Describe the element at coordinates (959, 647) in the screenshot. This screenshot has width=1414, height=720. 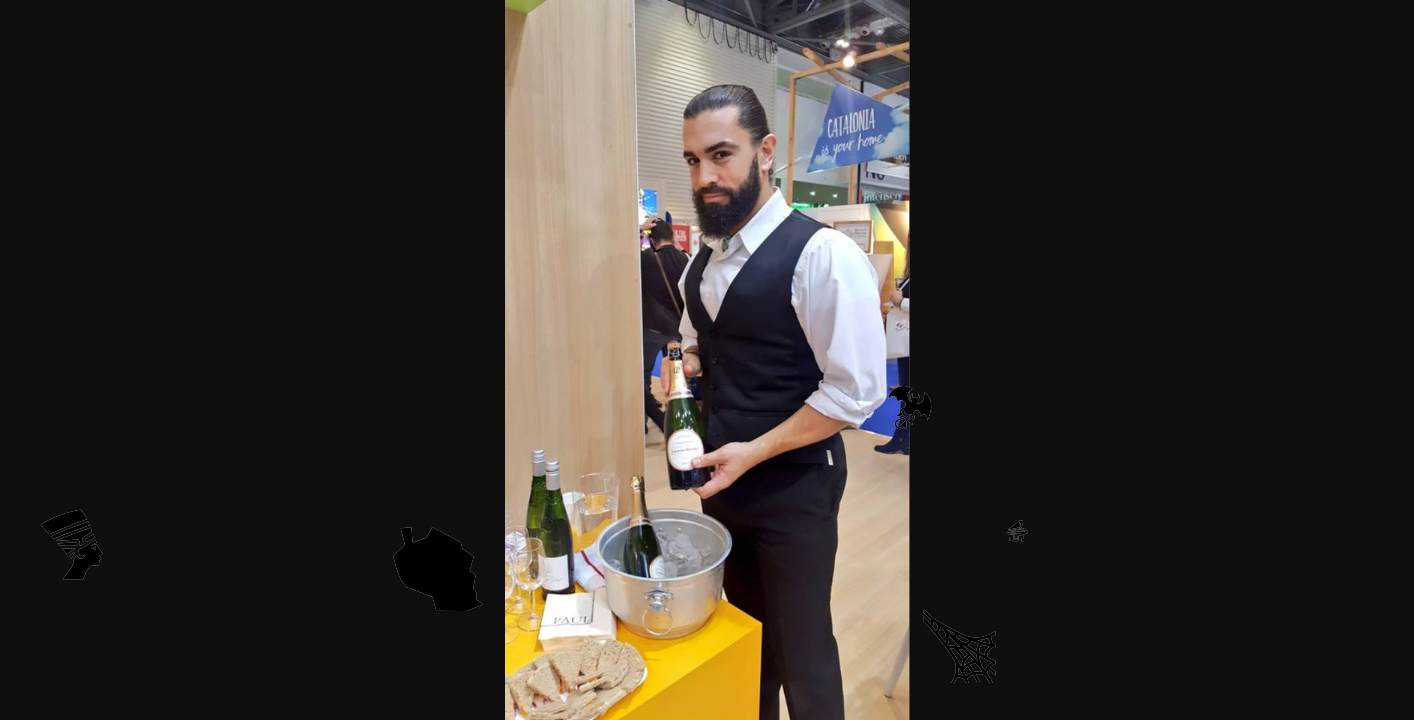
I see `activate web spit ability` at that location.